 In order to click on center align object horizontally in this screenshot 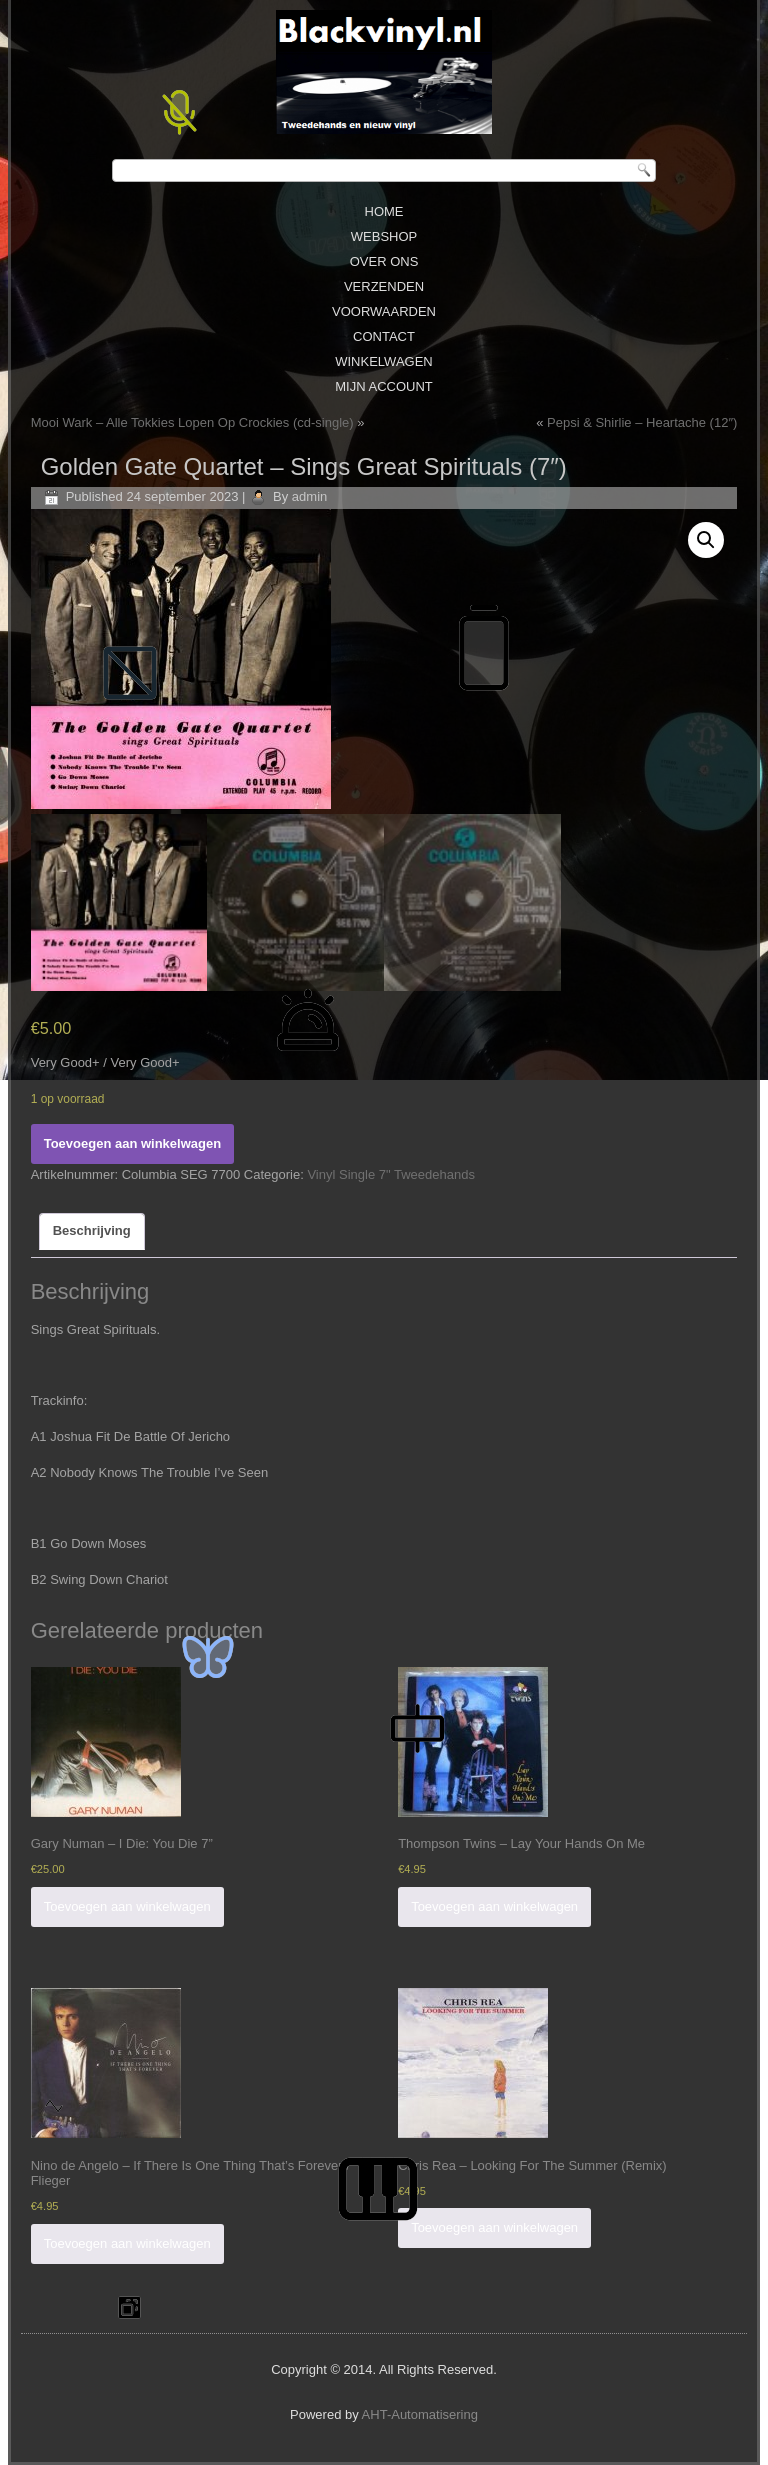, I will do `click(417, 1728)`.